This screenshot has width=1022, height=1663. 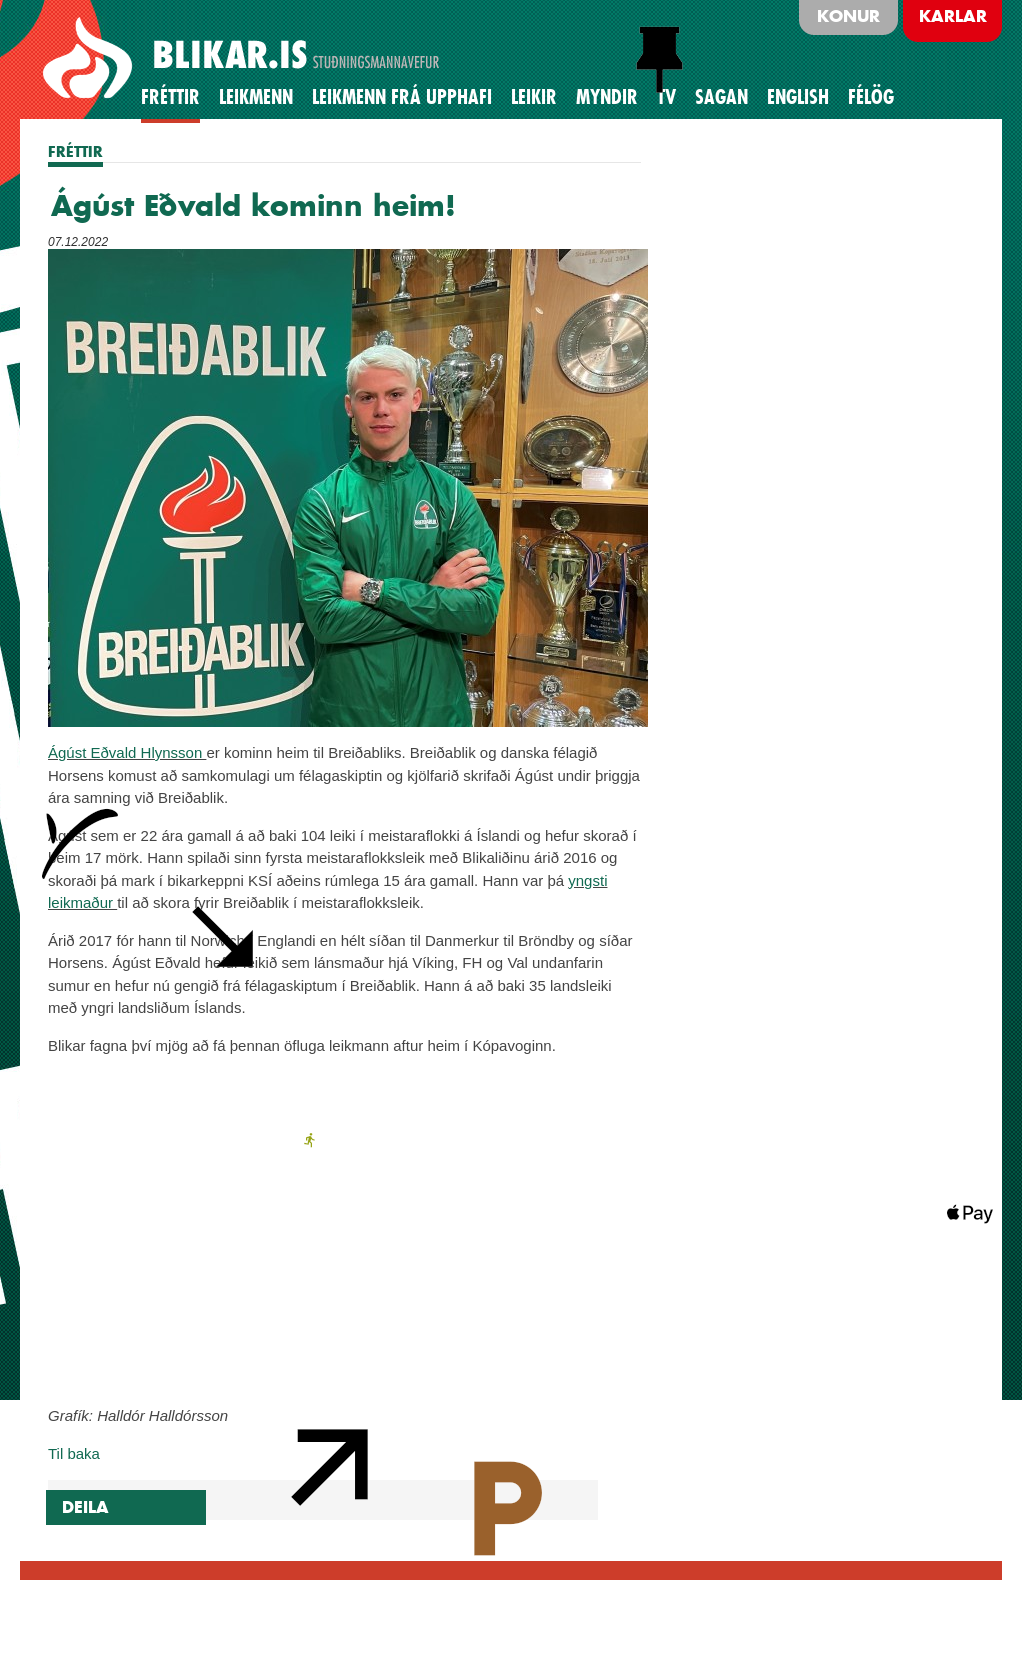 I want to click on open link in new tab or window, so click(x=329, y=1467).